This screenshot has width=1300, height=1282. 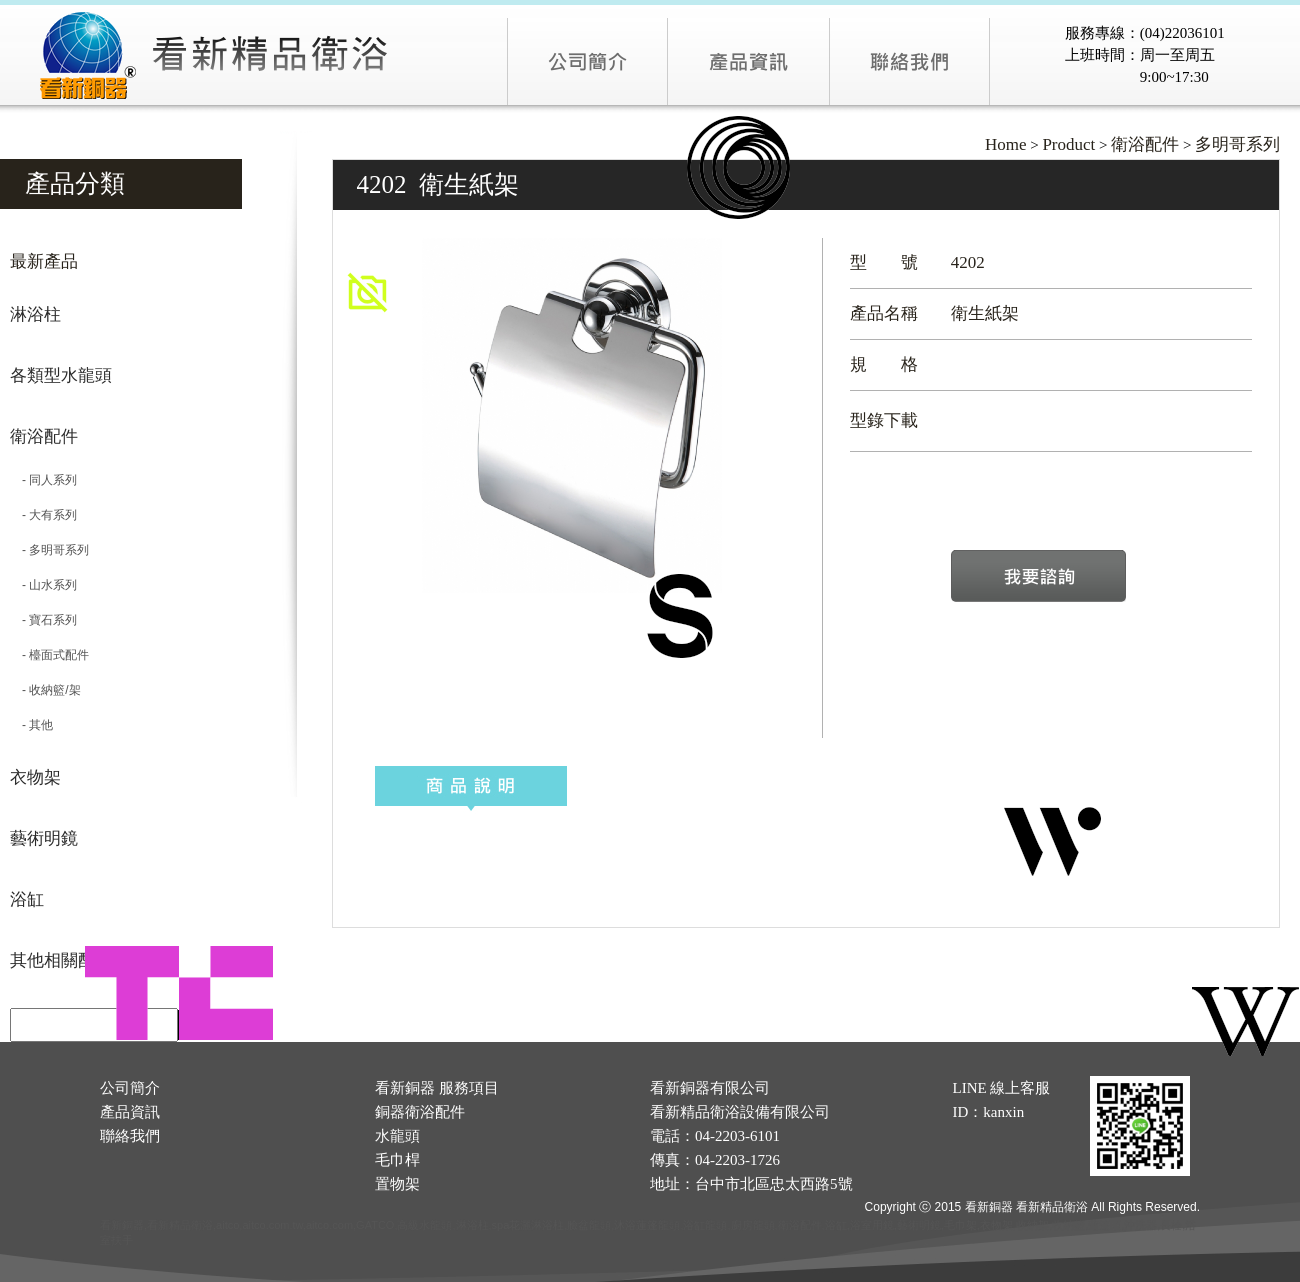 What do you see at coordinates (1245, 1021) in the screenshot?
I see `open Wikipedia` at bounding box center [1245, 1021].